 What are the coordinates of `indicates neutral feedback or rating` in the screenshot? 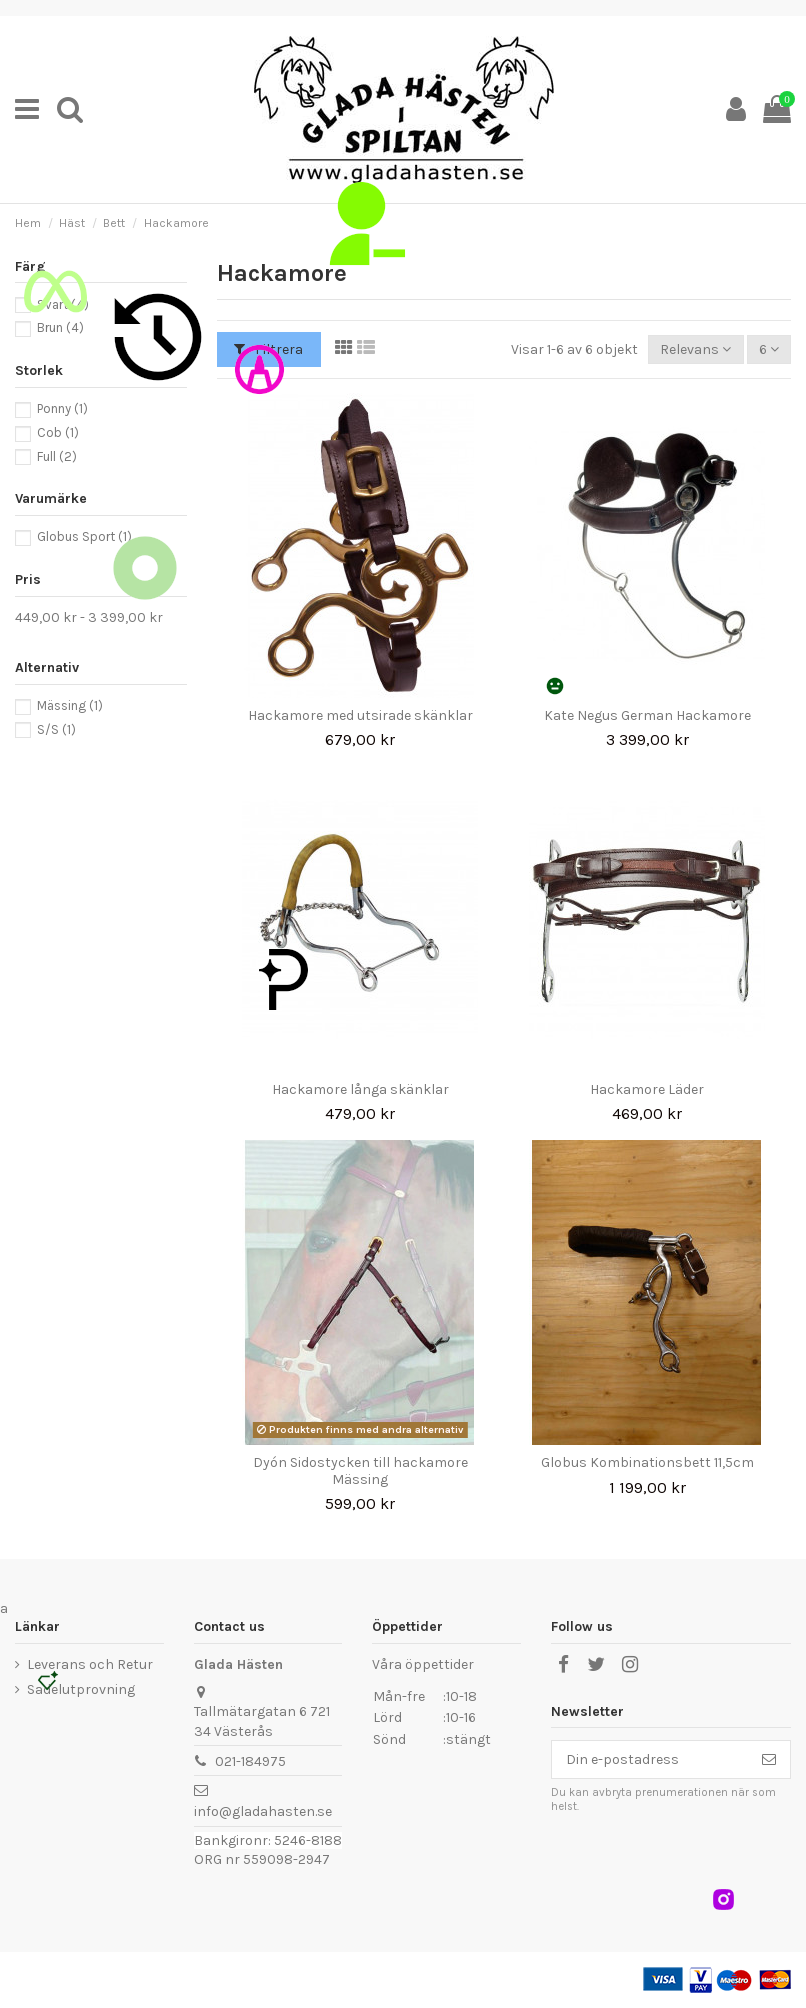 It's located at (555, 686).